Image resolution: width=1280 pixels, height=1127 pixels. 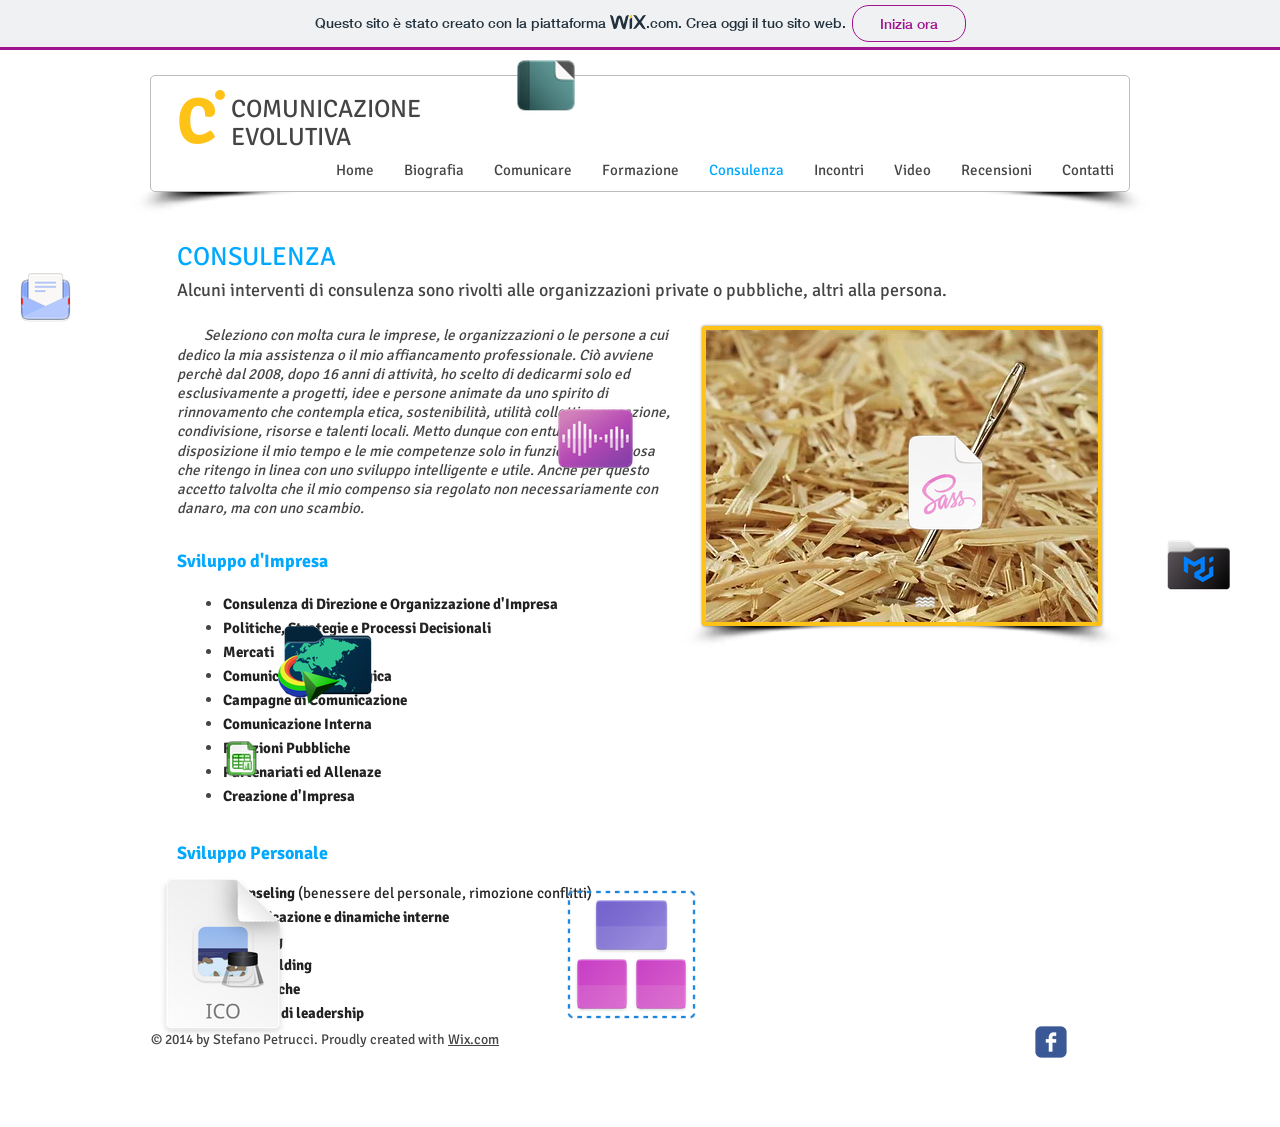 I want to click on open the sound recorder app, so click(x=595, y=438).